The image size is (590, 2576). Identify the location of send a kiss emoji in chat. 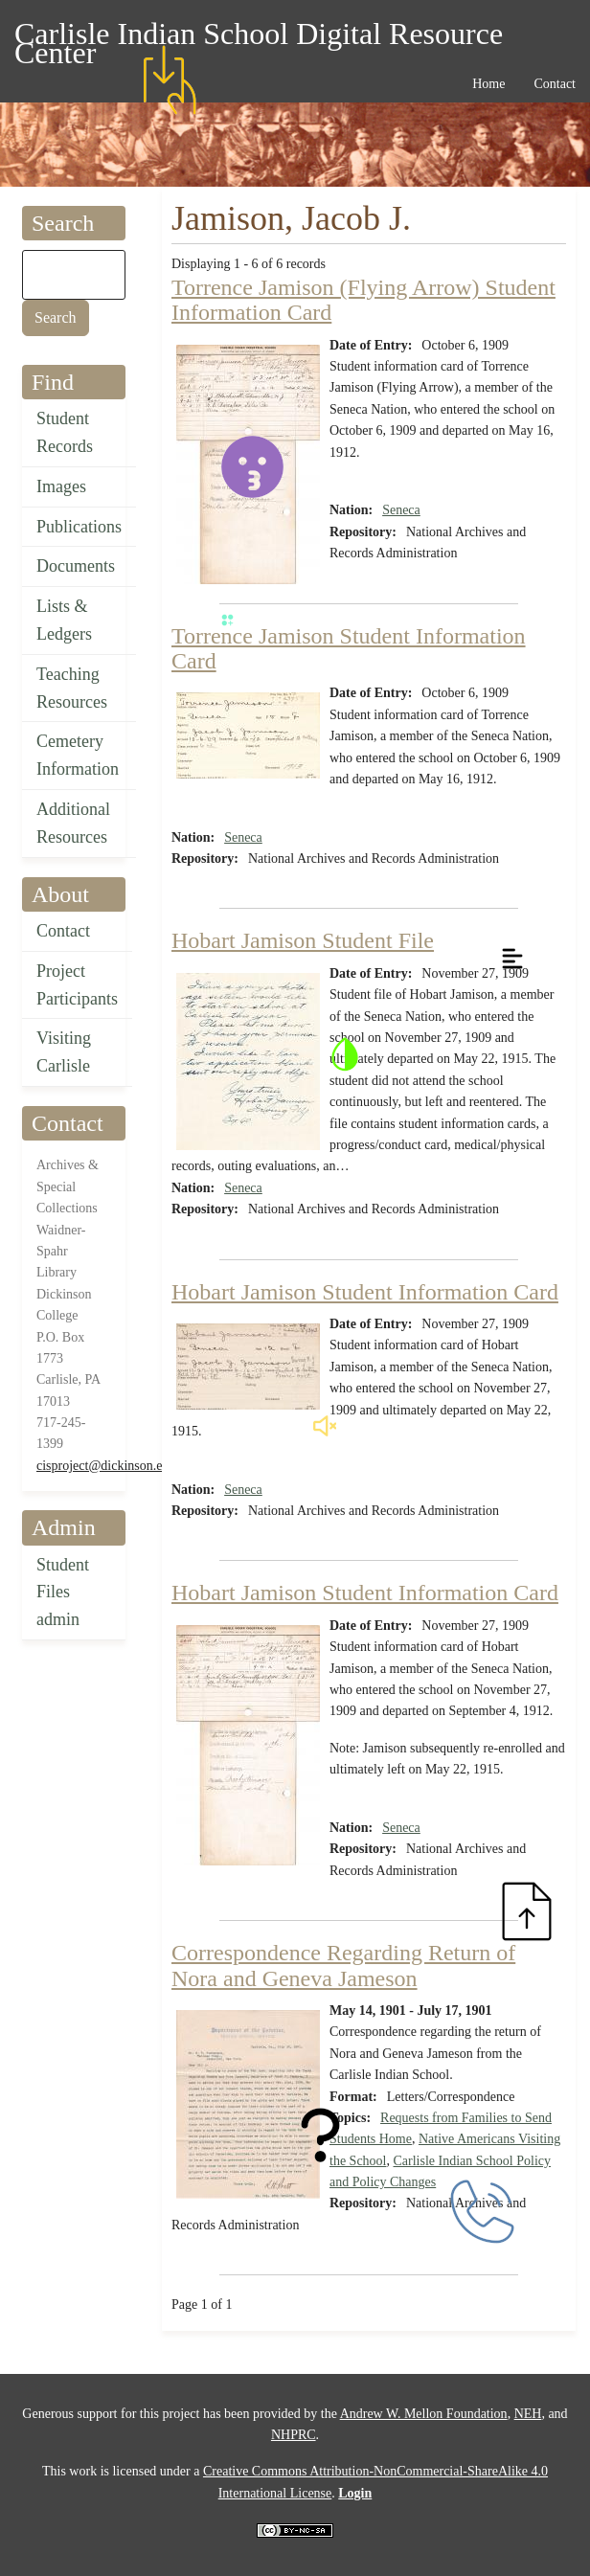
(252, 466).